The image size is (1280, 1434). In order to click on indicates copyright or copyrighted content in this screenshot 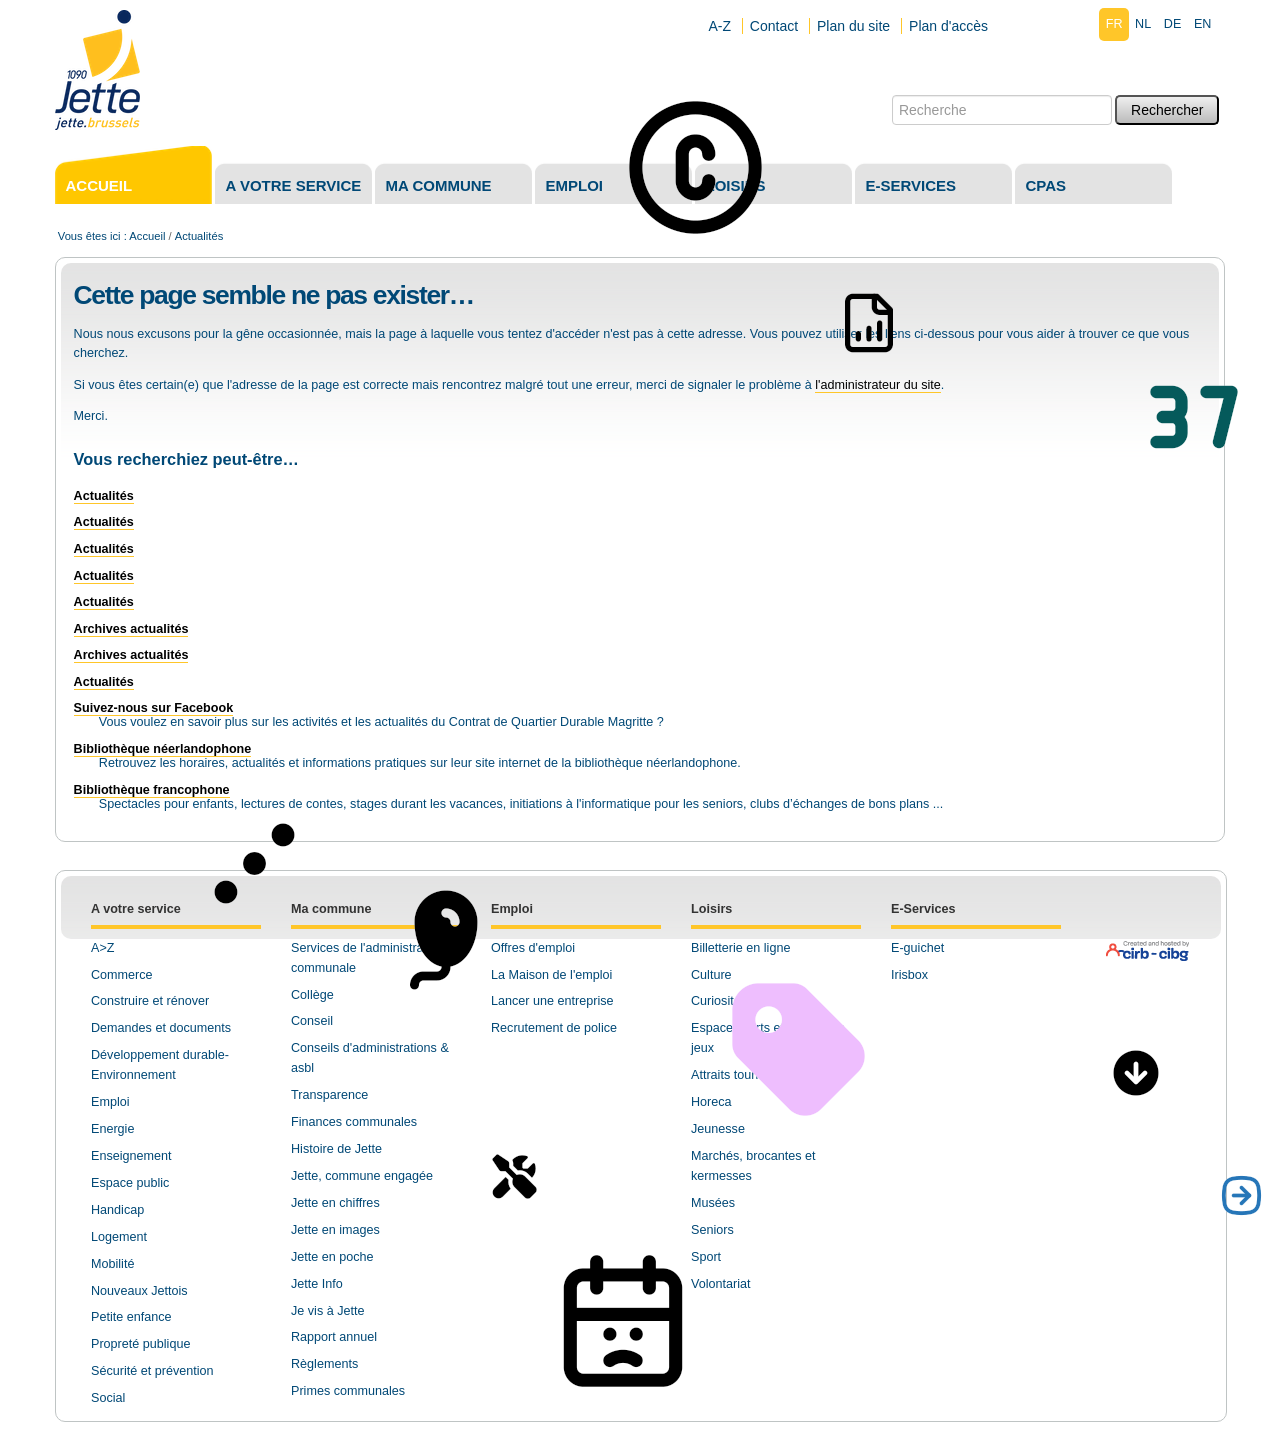, I will do `click(695, 167)`.